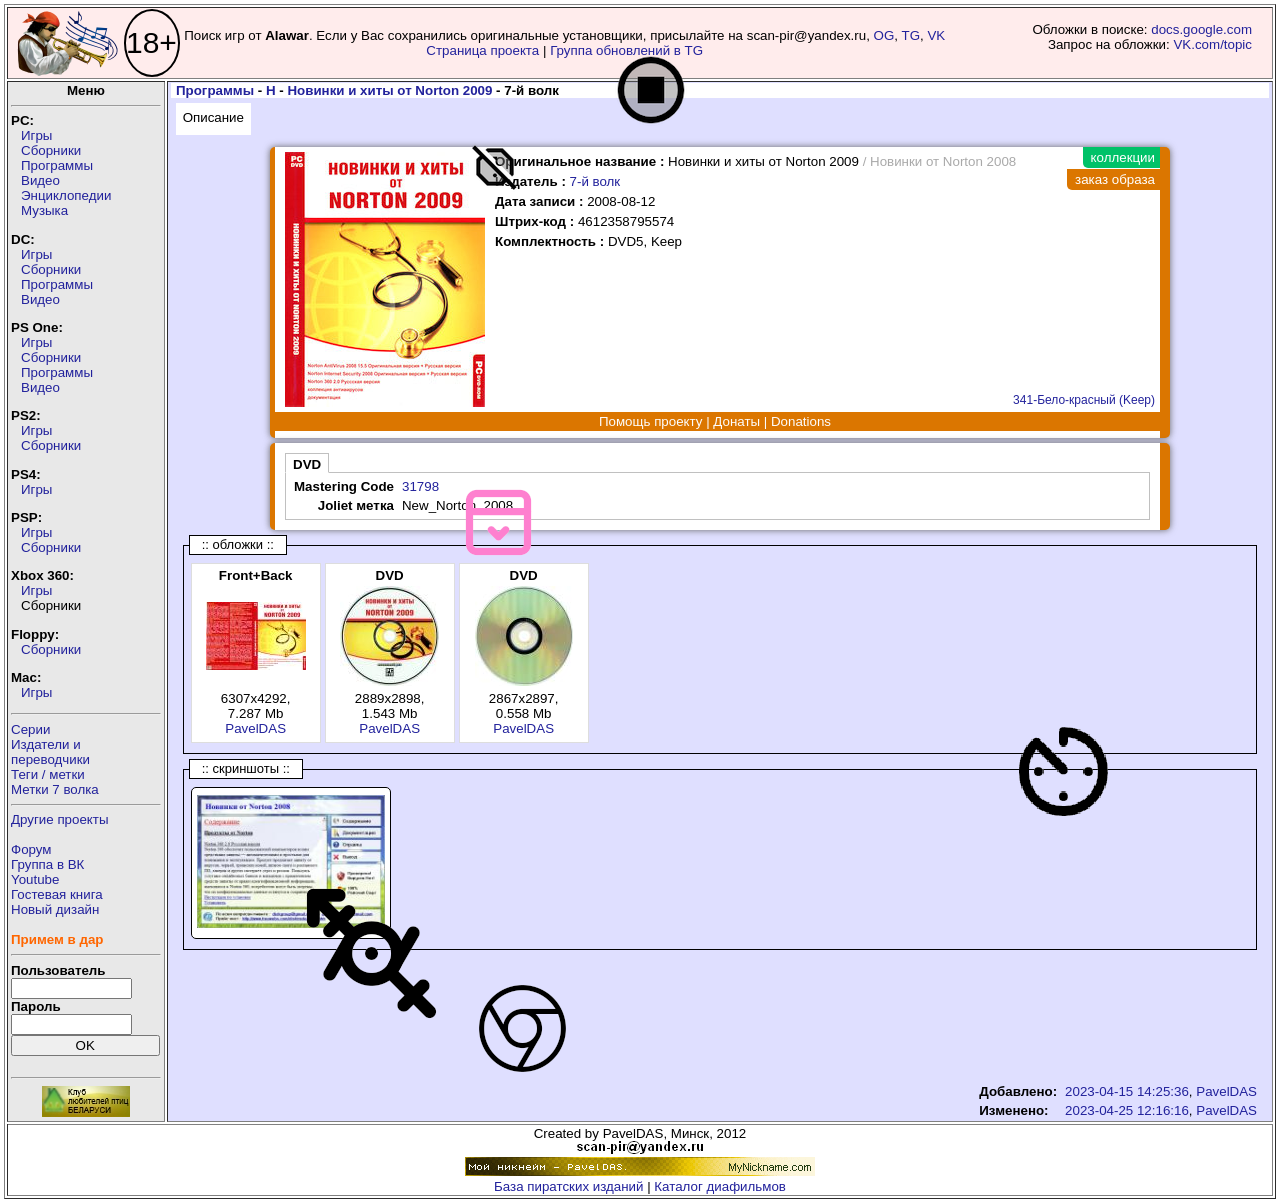 This screenshot has width=1280, height=1203. I want to click on stop media playback, so click(651, 90).